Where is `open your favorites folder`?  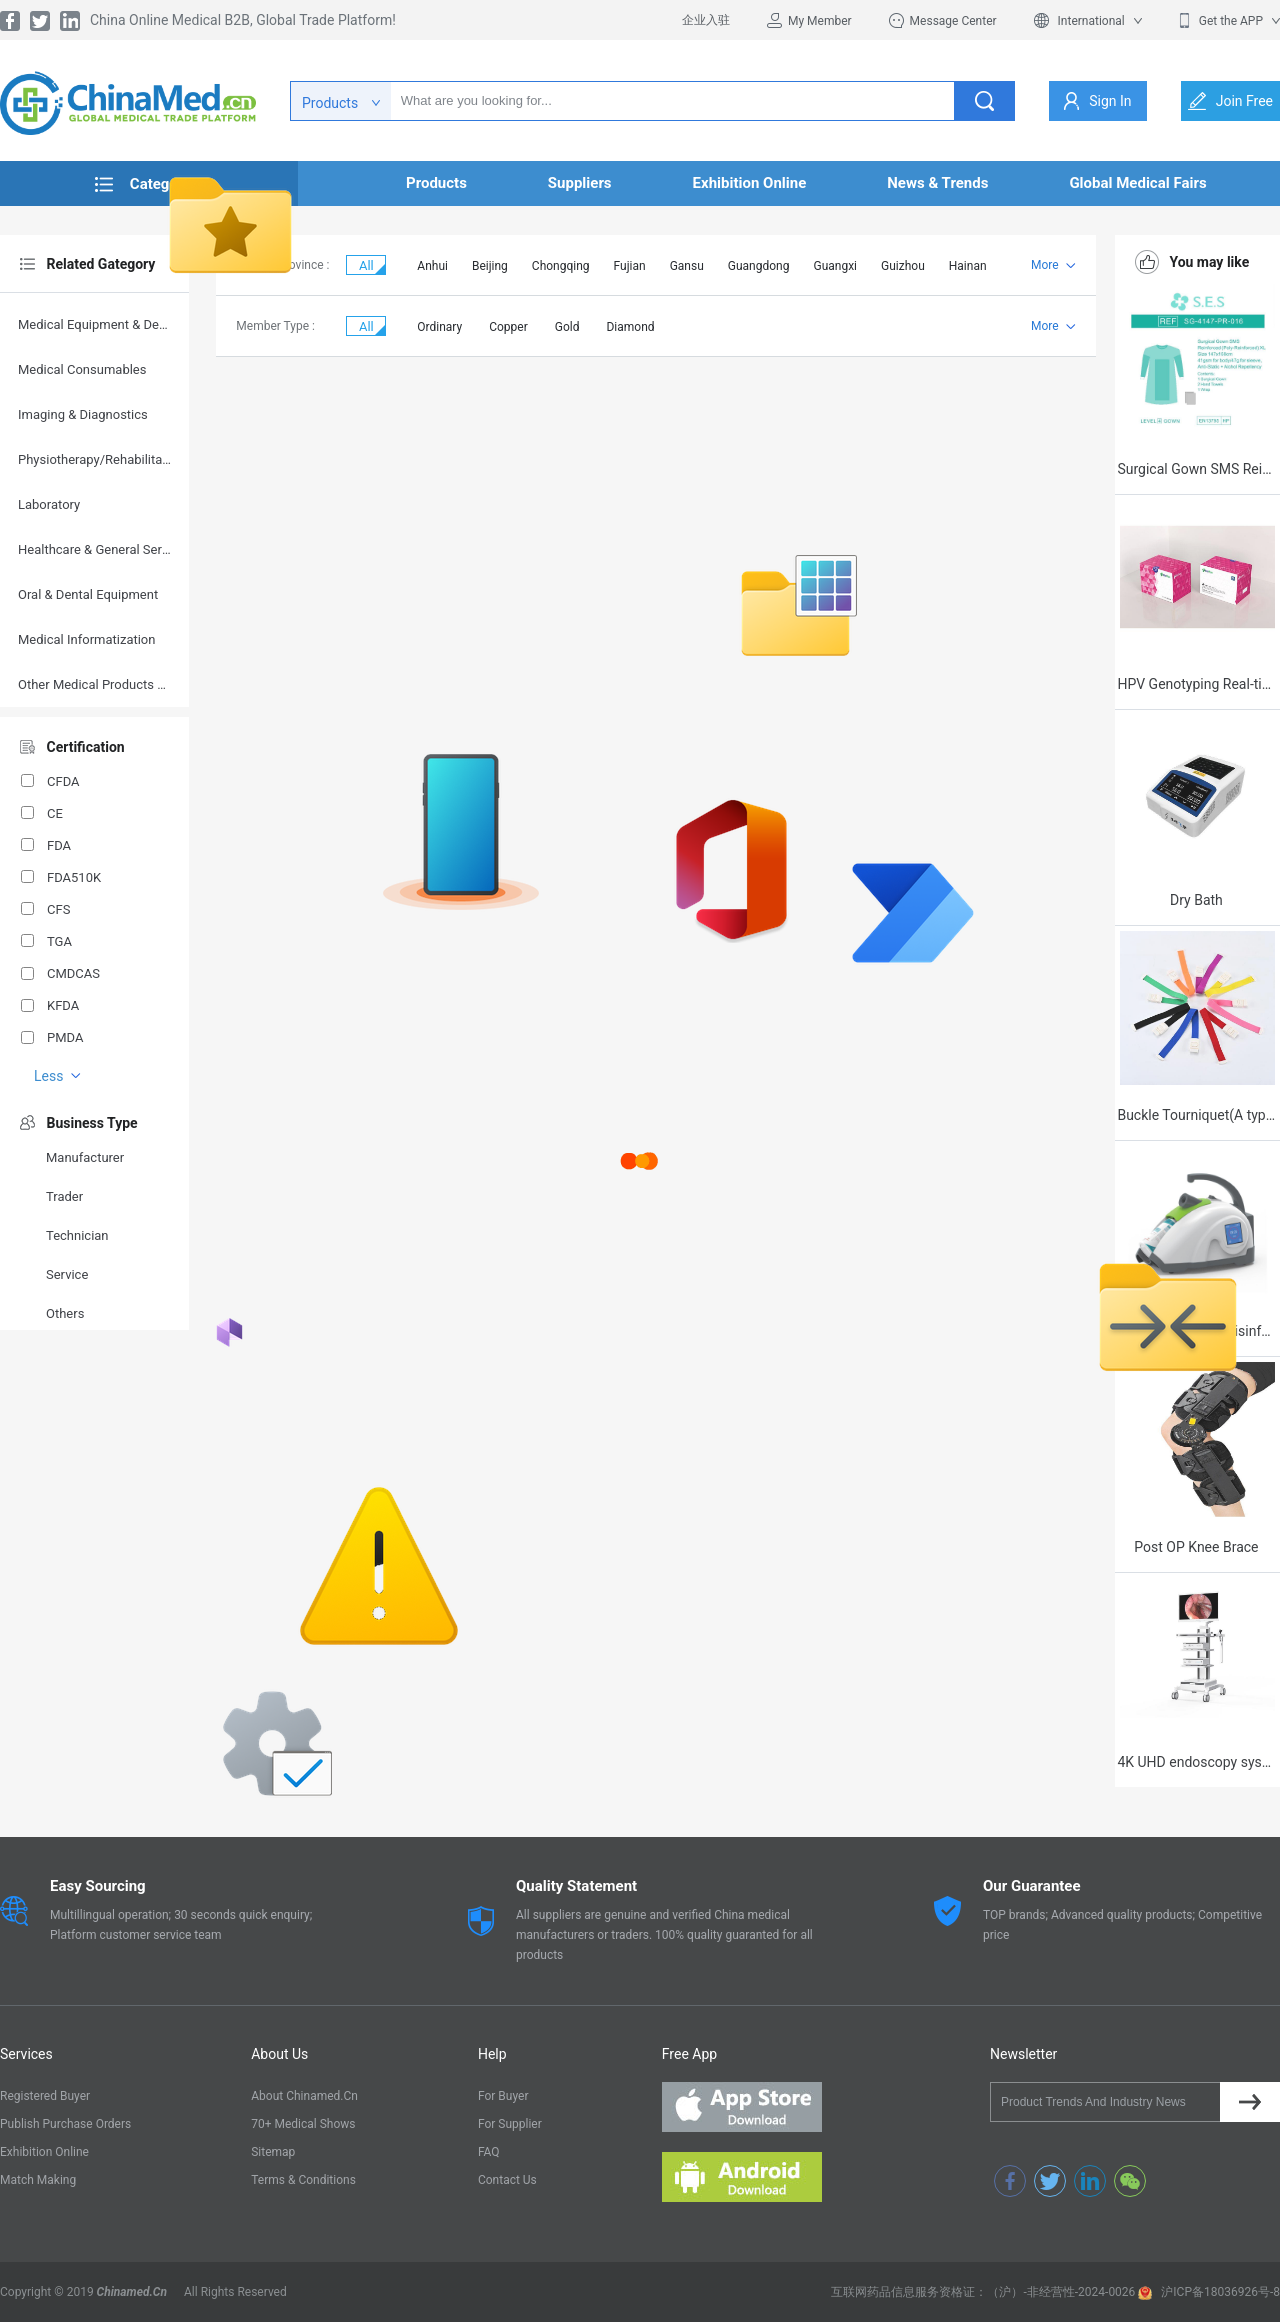 open your favorites folder is located at coordinates (230, 228).